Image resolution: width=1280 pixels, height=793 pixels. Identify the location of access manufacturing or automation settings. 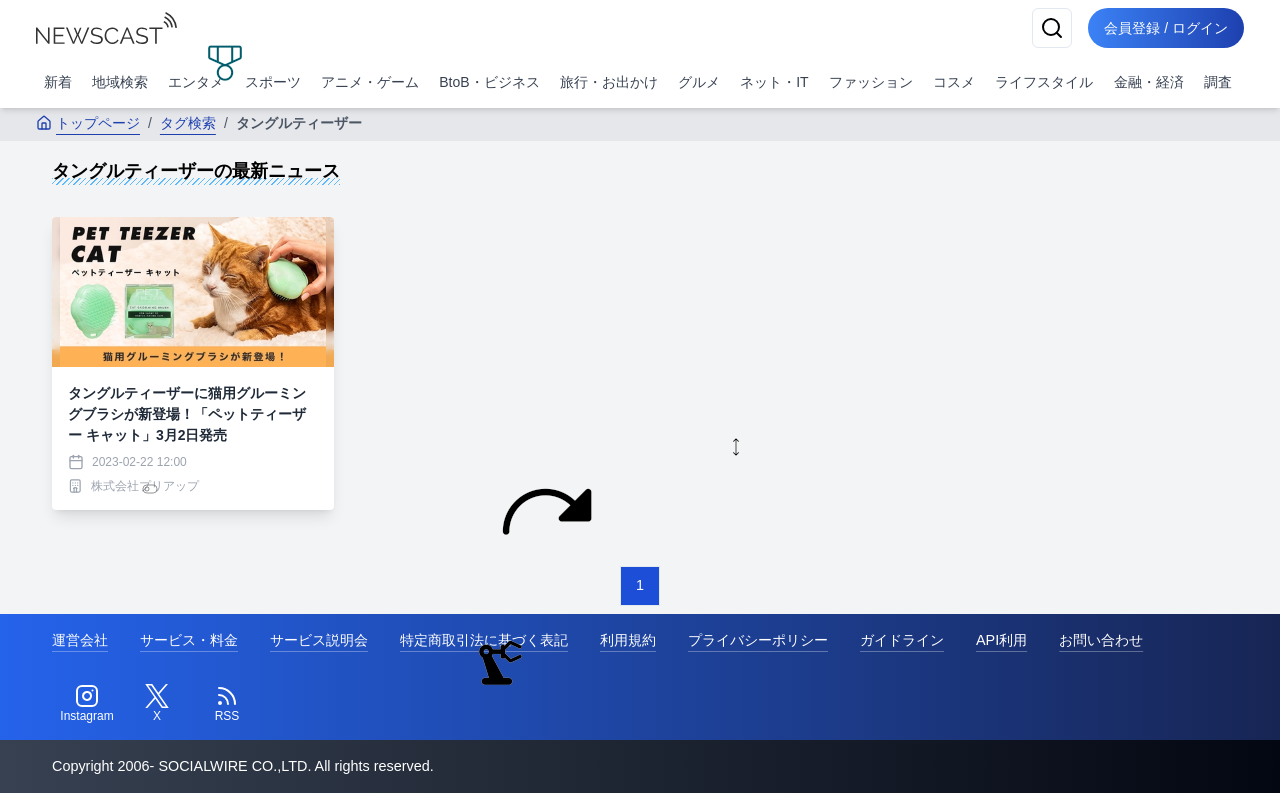
(500, 663).